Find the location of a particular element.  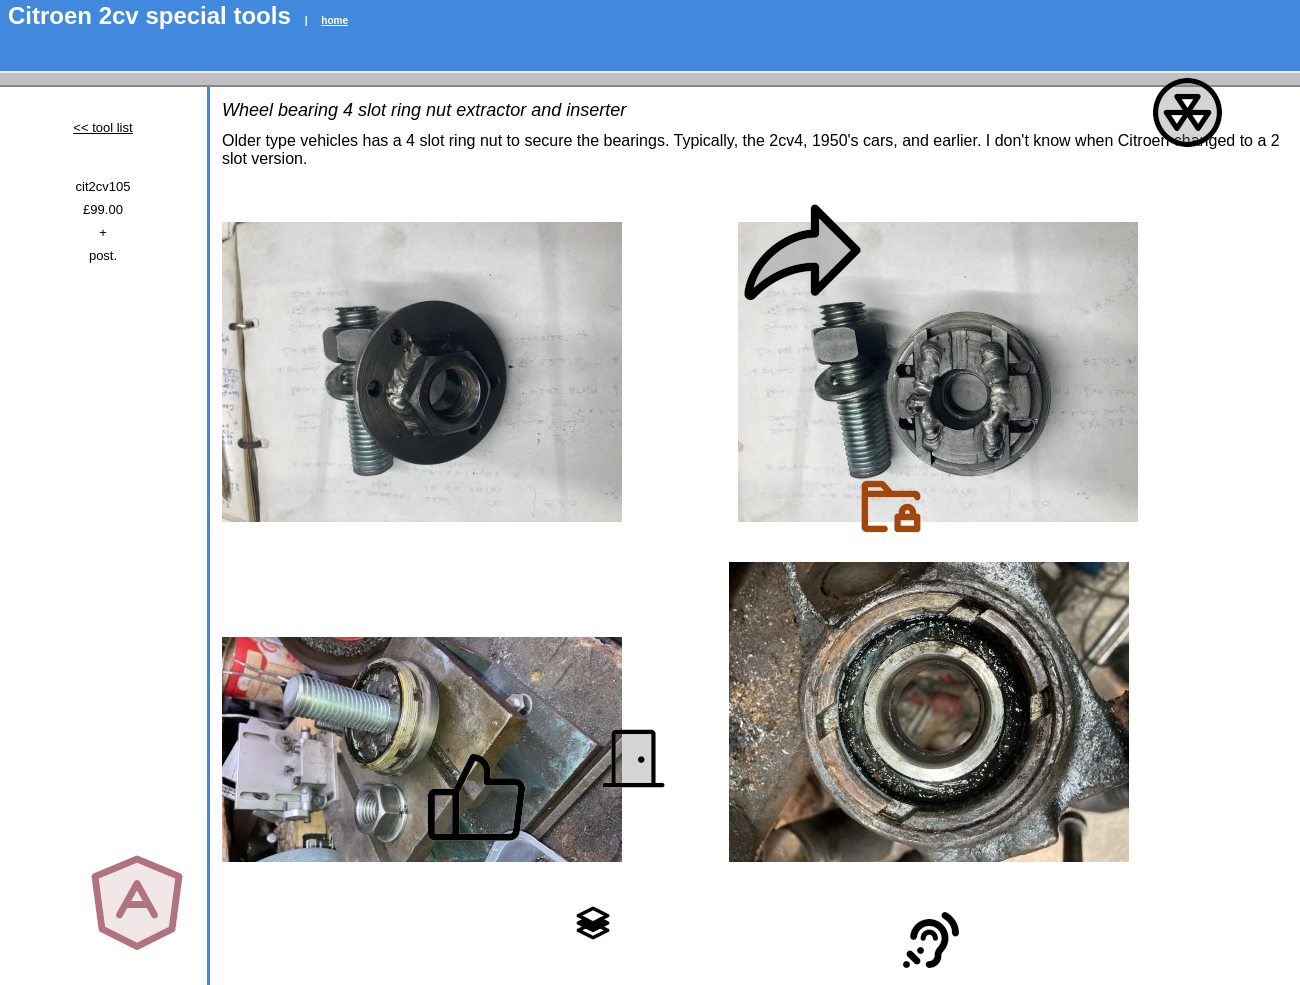

share this content is located at coordinates (802, 258).